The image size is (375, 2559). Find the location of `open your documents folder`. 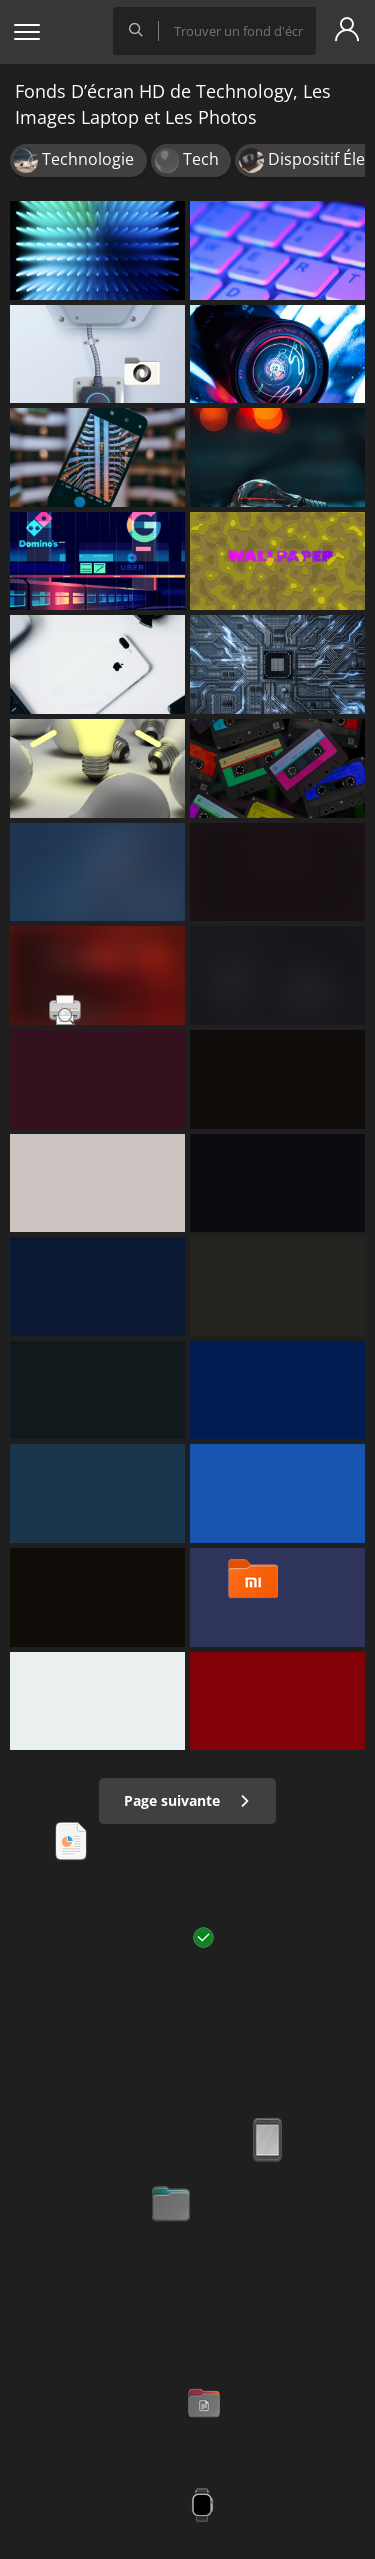

open your documents folder is located at coordinates (204, 2403).